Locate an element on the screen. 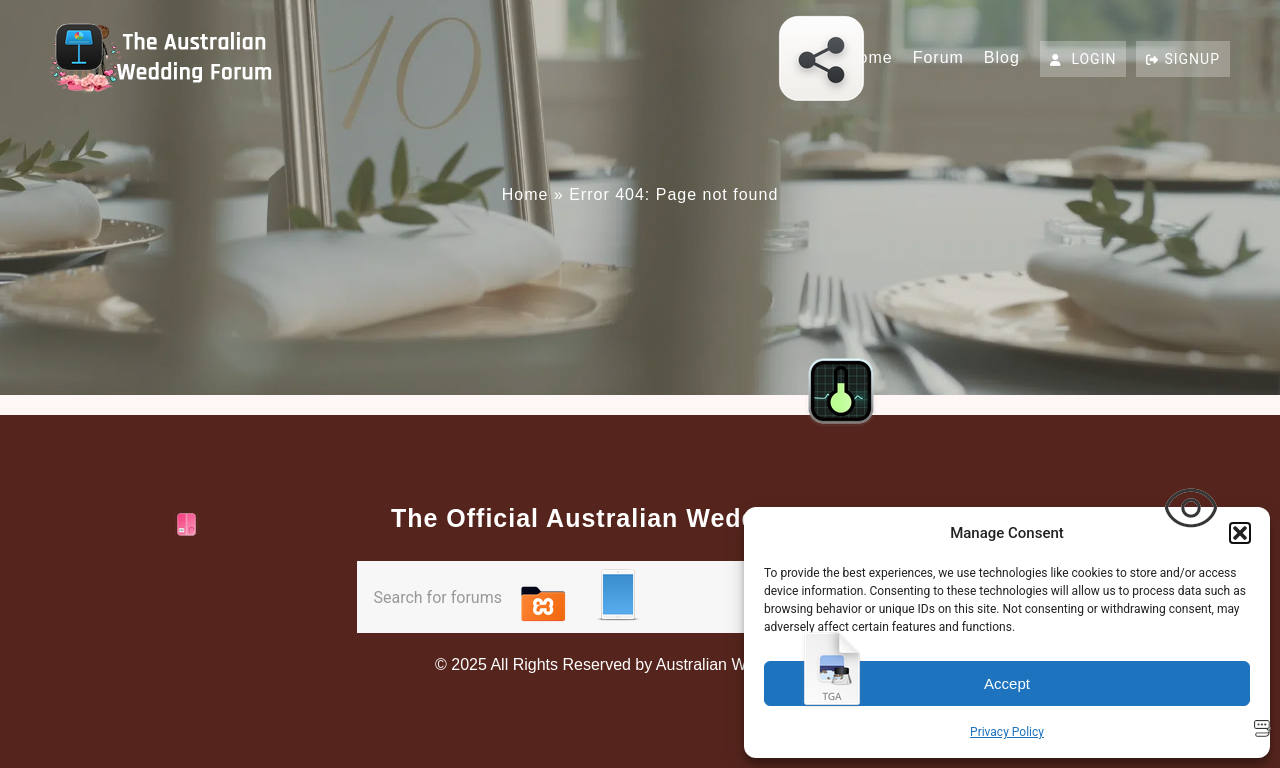 Image resolution: width=1280 pixels, height=768 pixels. open thermal monitor app is located at coordinates (841, 391).